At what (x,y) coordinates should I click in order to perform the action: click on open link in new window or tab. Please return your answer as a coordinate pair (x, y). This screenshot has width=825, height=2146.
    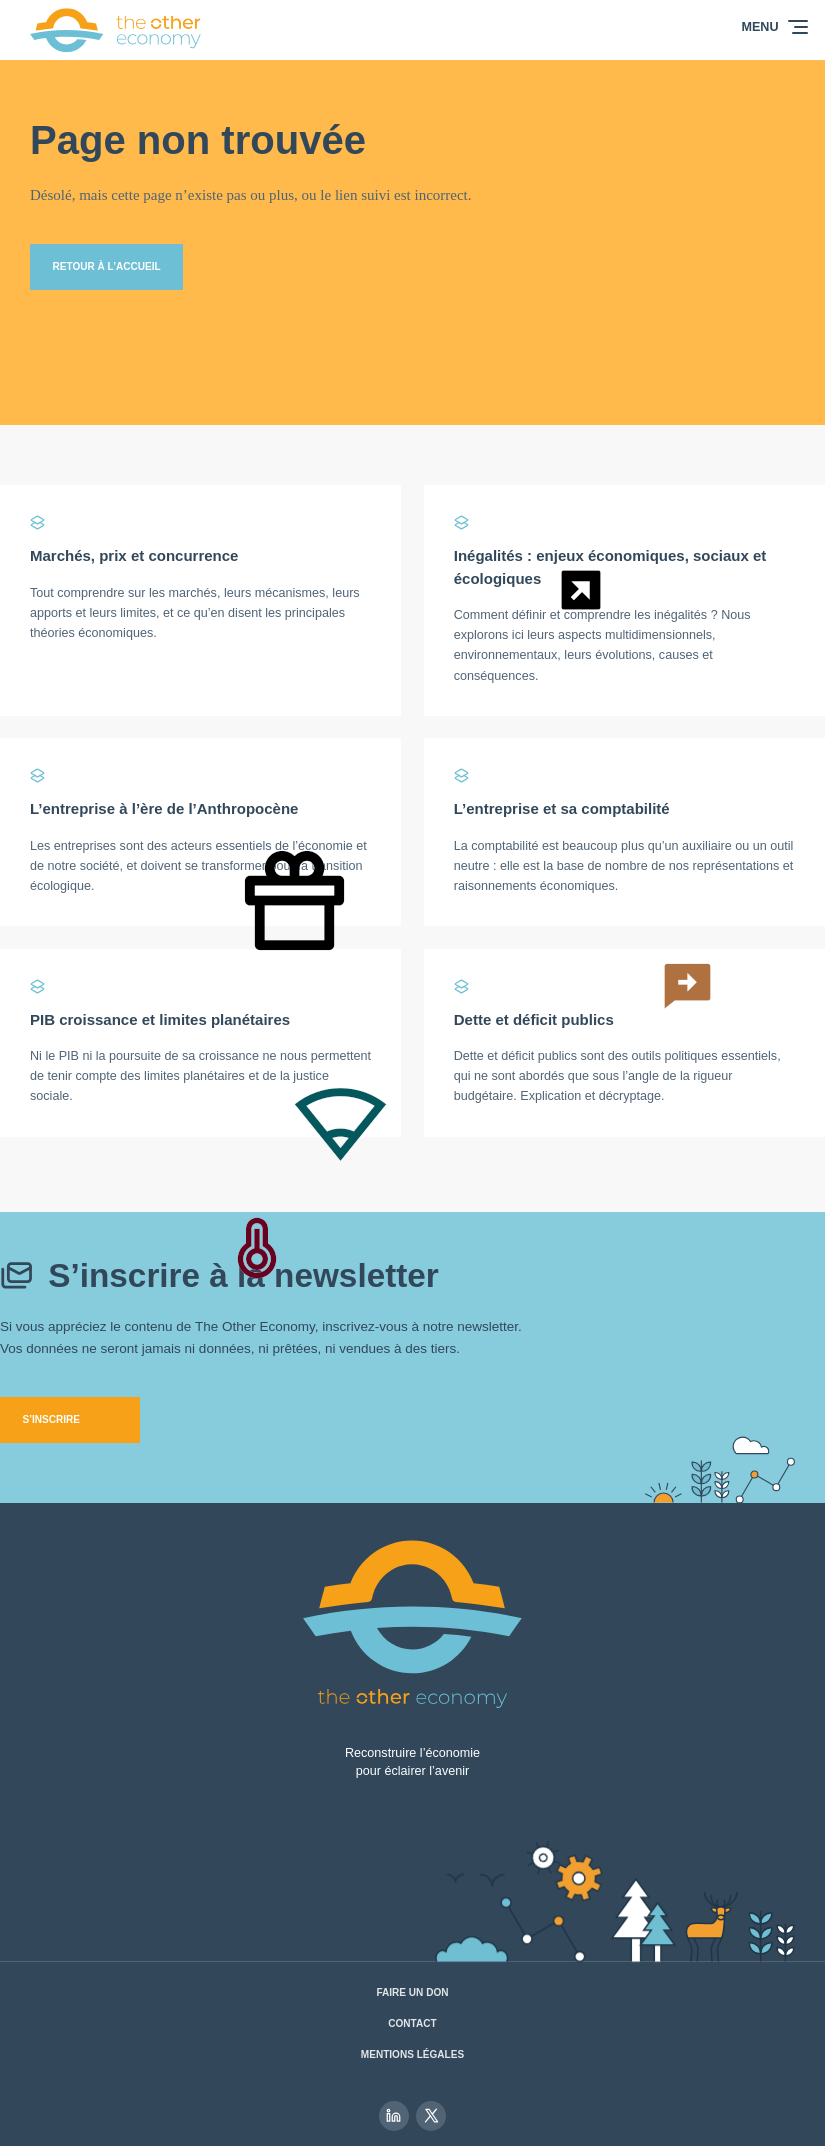
    Looking at the image, I should click on (581, 590).